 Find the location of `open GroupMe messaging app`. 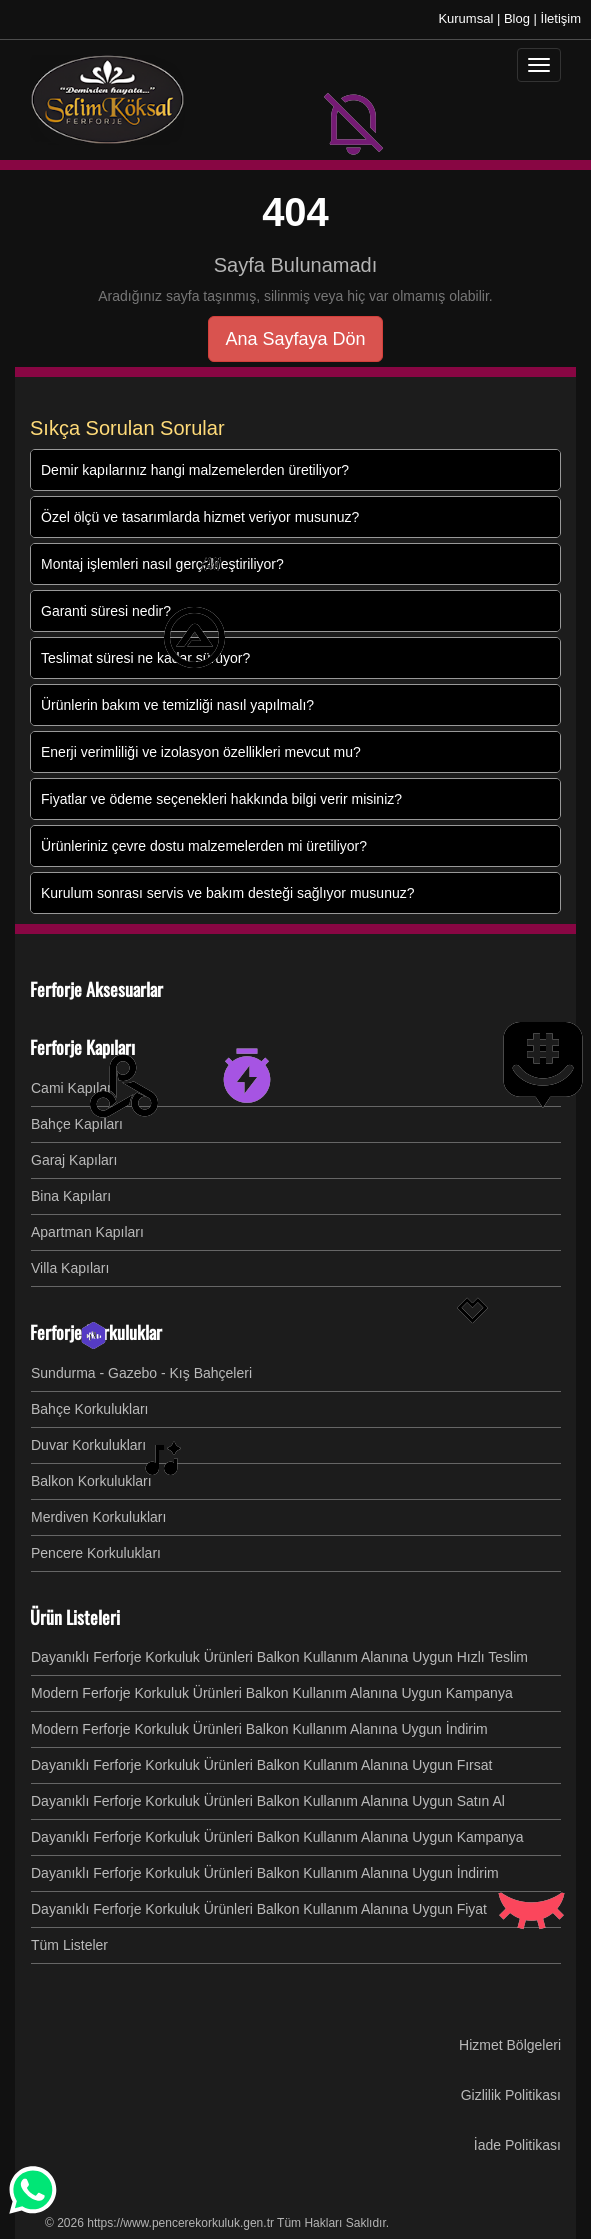

open GroupMe messaging app is located at coordinates (543, 1065).